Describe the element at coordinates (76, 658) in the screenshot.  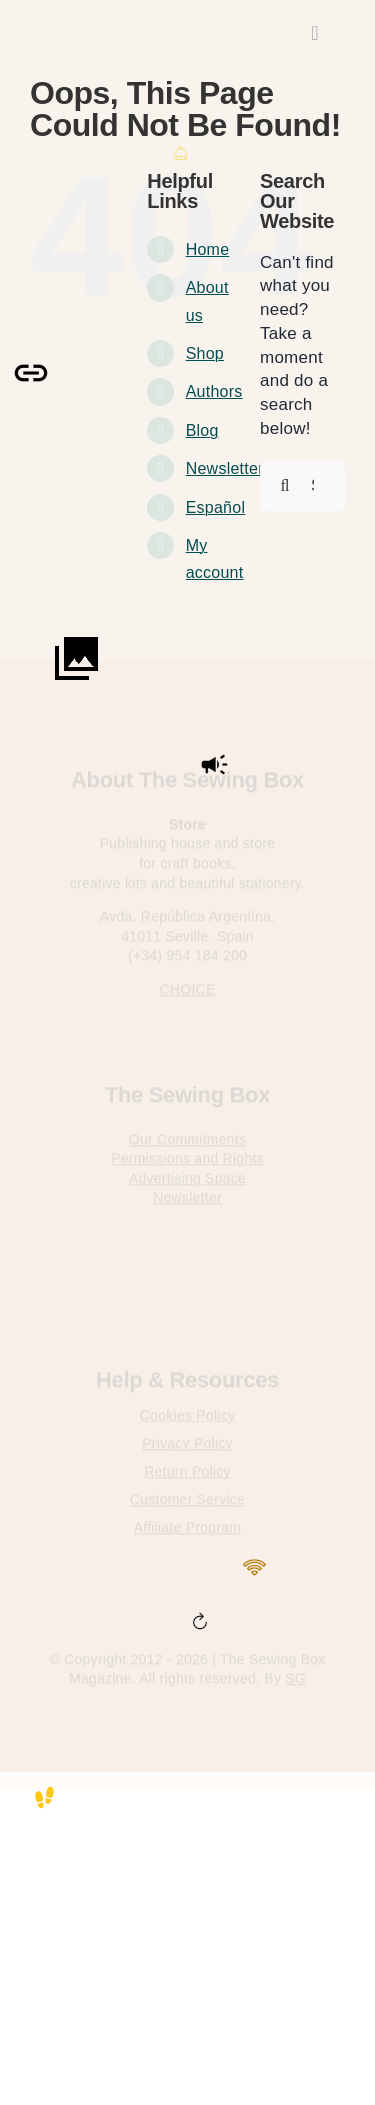
I see `view photo collections or albums` at that location.